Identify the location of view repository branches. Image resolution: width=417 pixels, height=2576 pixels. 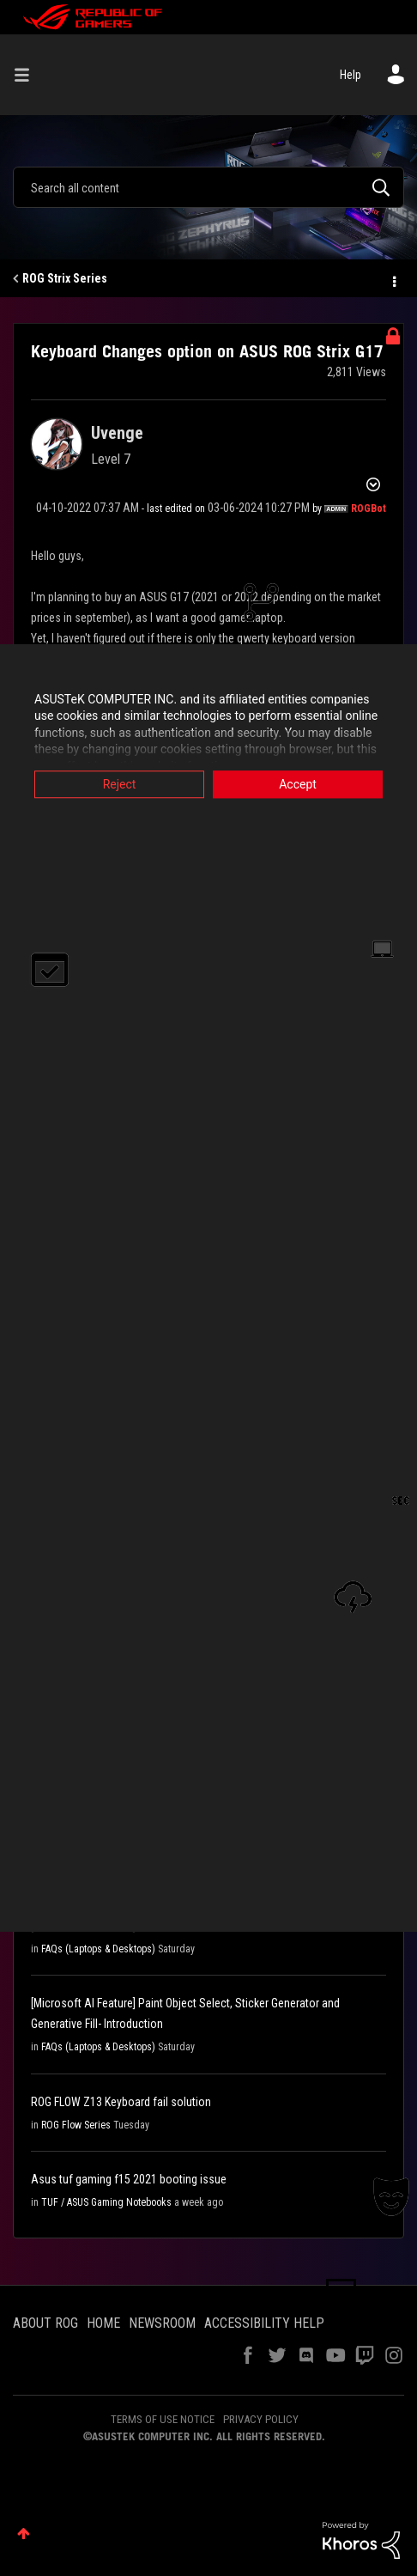
(261, 602).